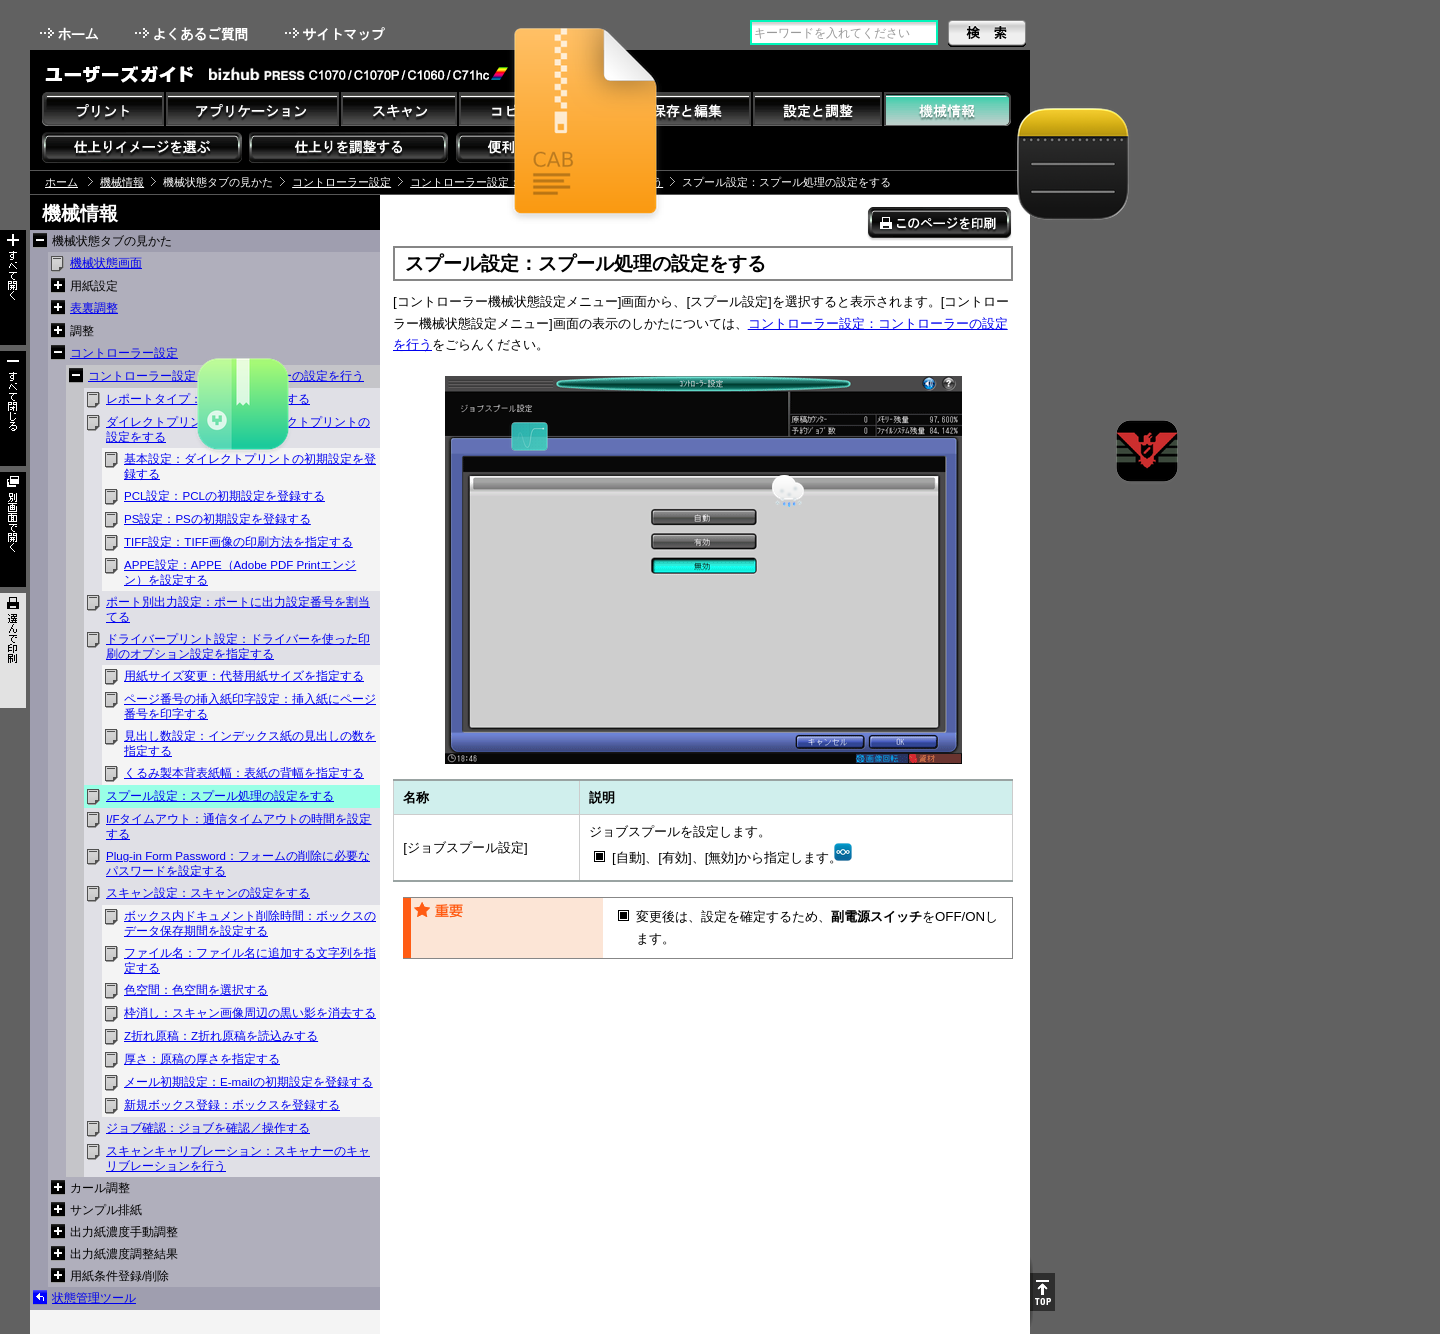 This screenshot has height=1334, width=1440. Describe the element at coordinates (788, 491) in the screenshot. I see `indicates mixed precipitation weather conditions` at that location.